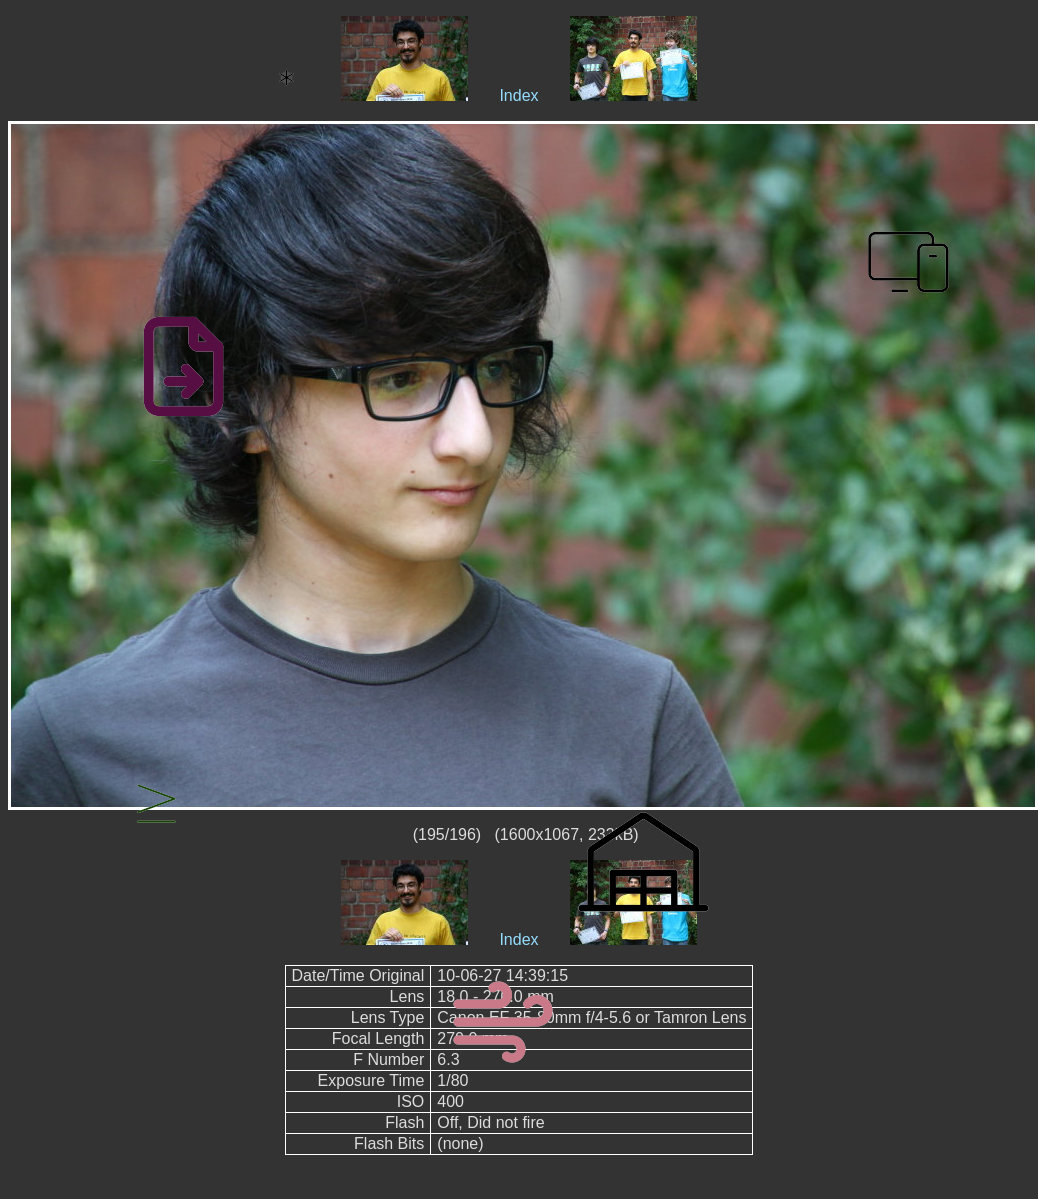  What do you see at coordinates (503, 1022) in the screenshot?
I see `view current wind conditions` at bounding box center [503, 1022].